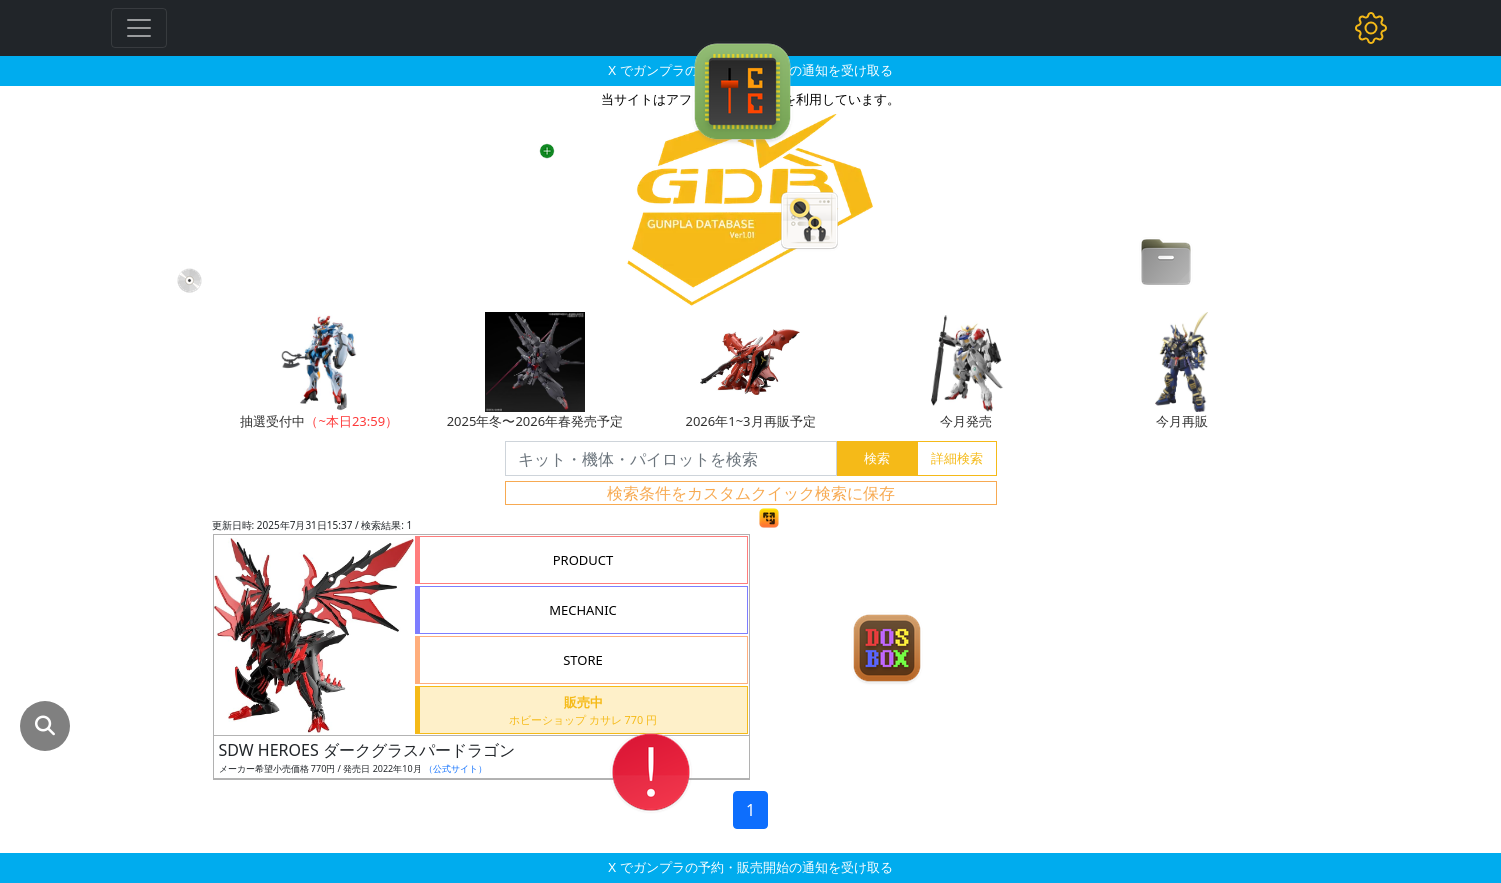  I want to click on indicates an application error or crash, so click(651, 772).